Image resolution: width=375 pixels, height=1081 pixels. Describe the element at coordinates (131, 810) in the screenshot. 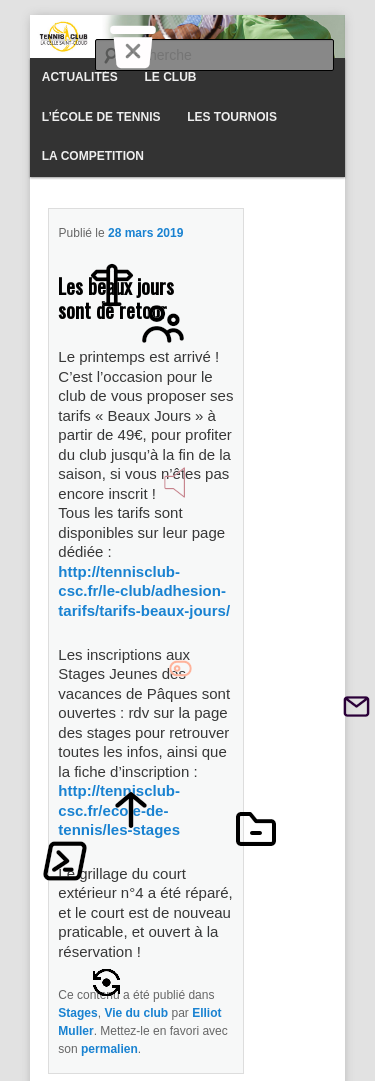

I see `scroll to top of page` at that location.